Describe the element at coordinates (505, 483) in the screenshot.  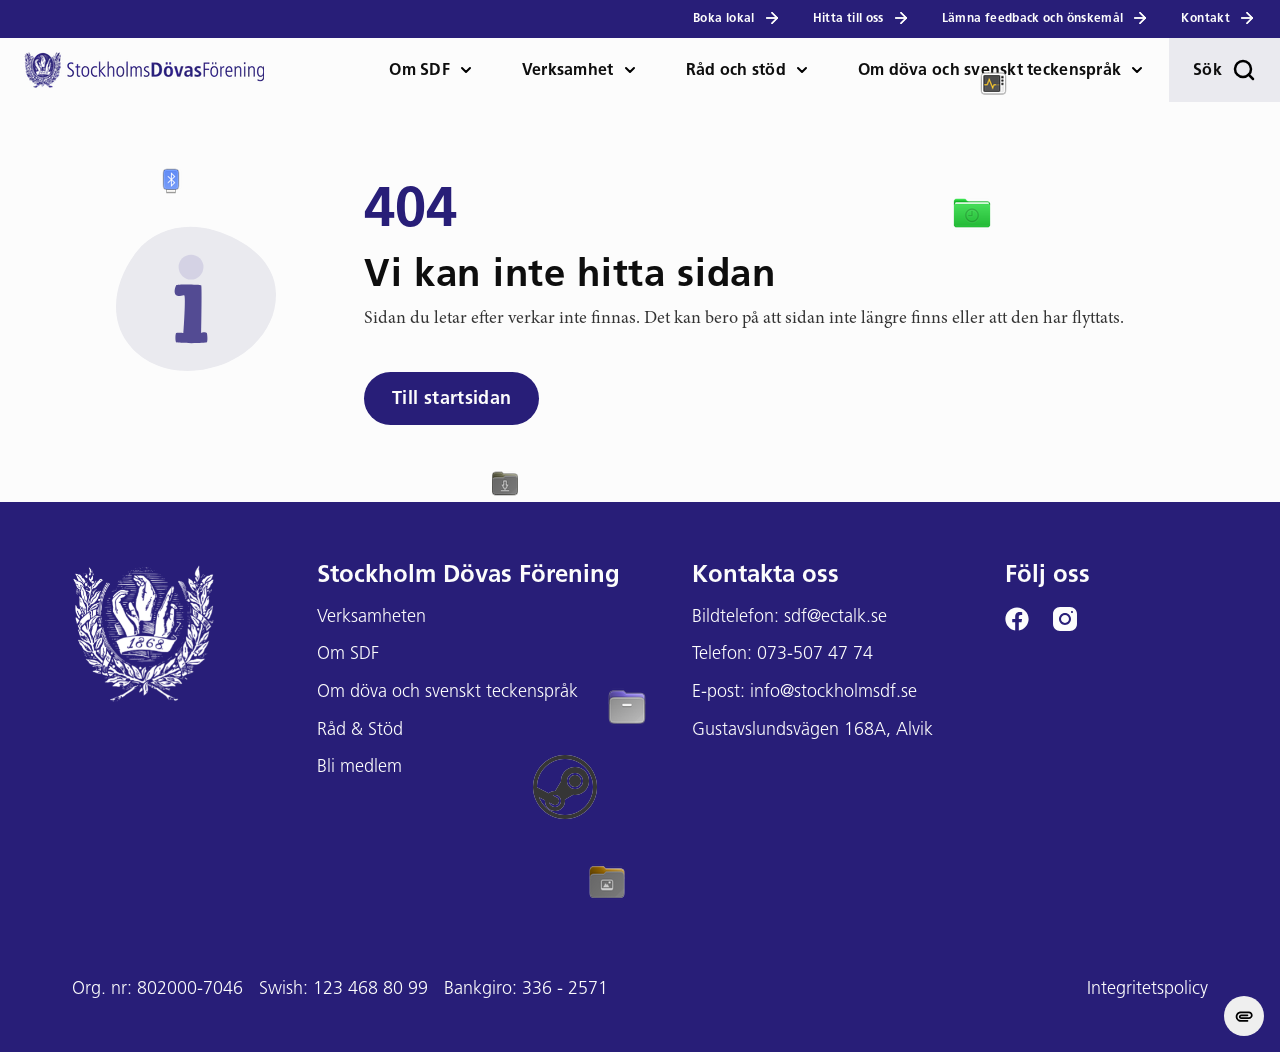
I see `open downloads folder` at that location.